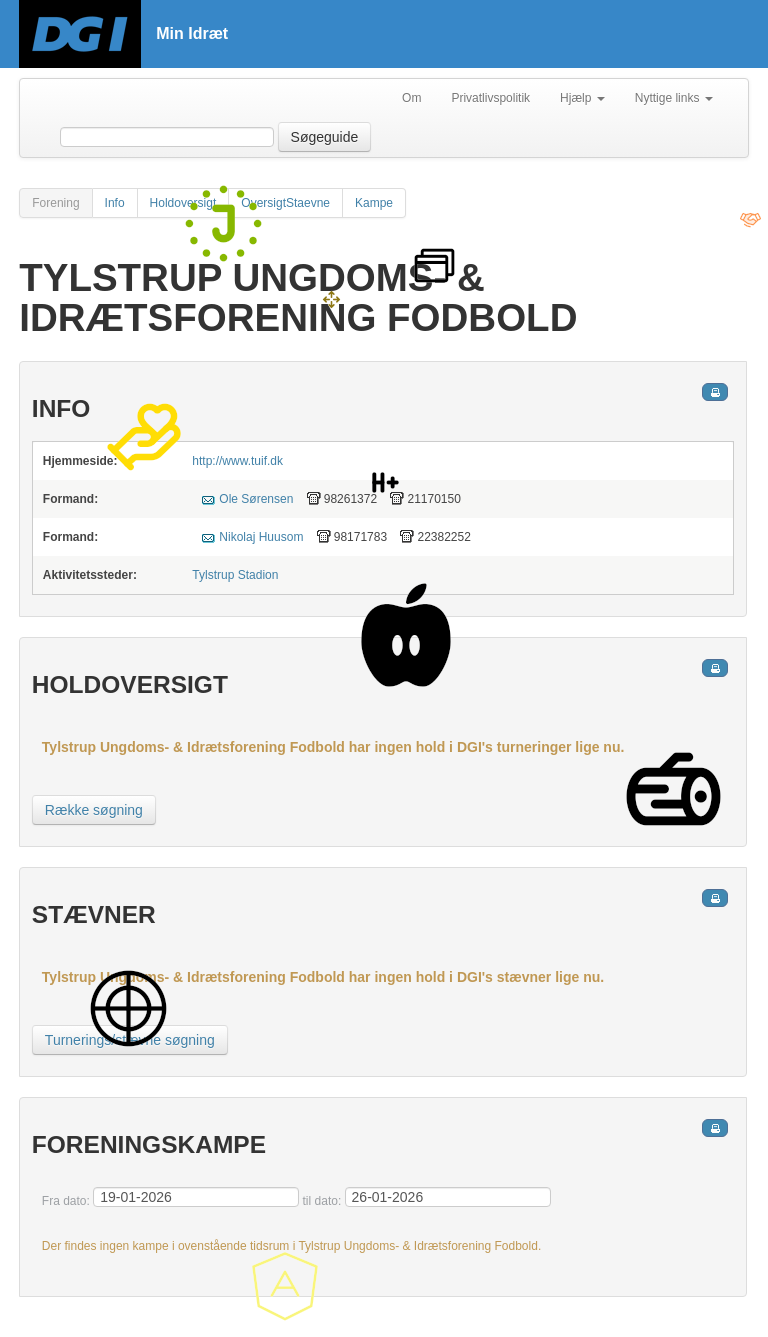 The height and width of the screenshot is (1337, 768). What do you see at coordinates (144, 437) in the screenshot?
I see `donate or give support` at bounding box center [144, 437].